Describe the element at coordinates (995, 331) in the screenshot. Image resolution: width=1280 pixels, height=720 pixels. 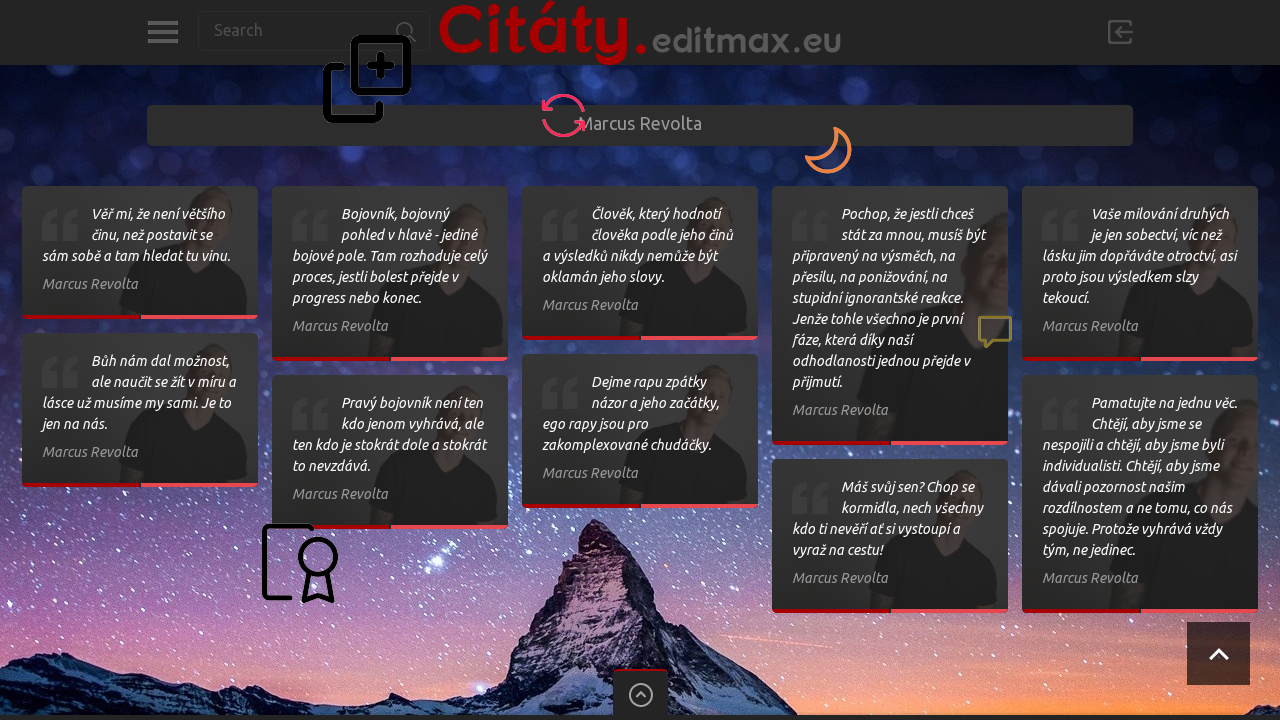
I see `leave a comment` at that location.